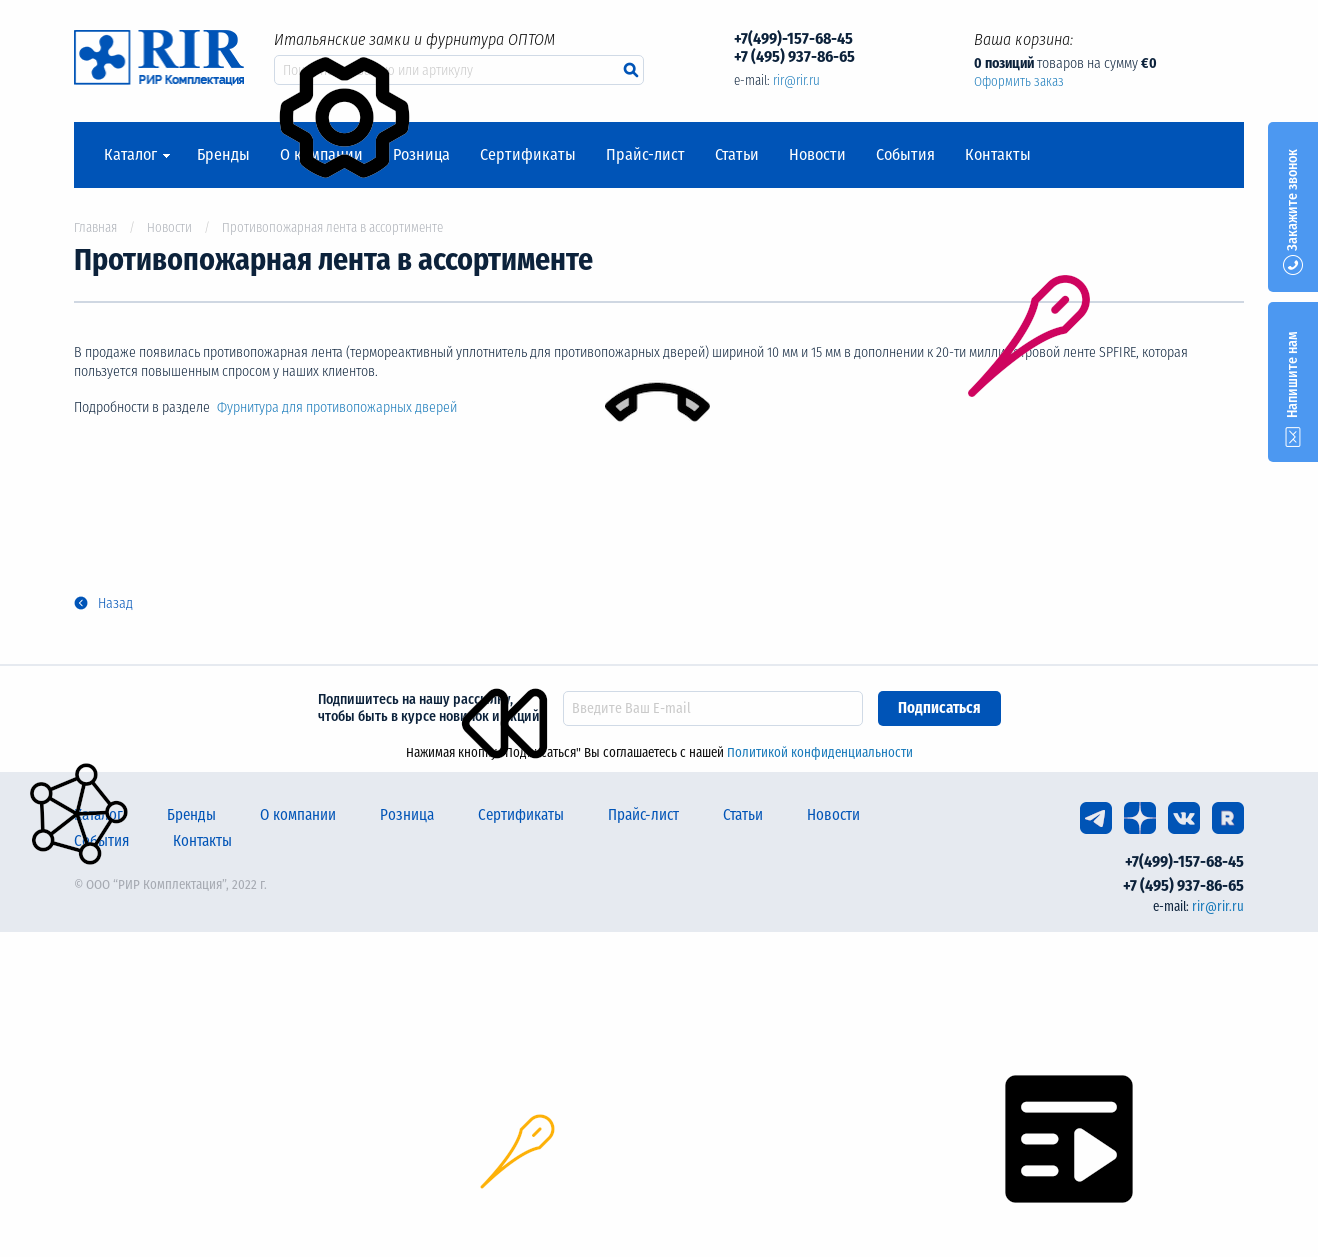  What do you see at coordinates (77, 814) in the screenshot?
I see `access fediverse or federated social networks` at bounding box center [77, 814].